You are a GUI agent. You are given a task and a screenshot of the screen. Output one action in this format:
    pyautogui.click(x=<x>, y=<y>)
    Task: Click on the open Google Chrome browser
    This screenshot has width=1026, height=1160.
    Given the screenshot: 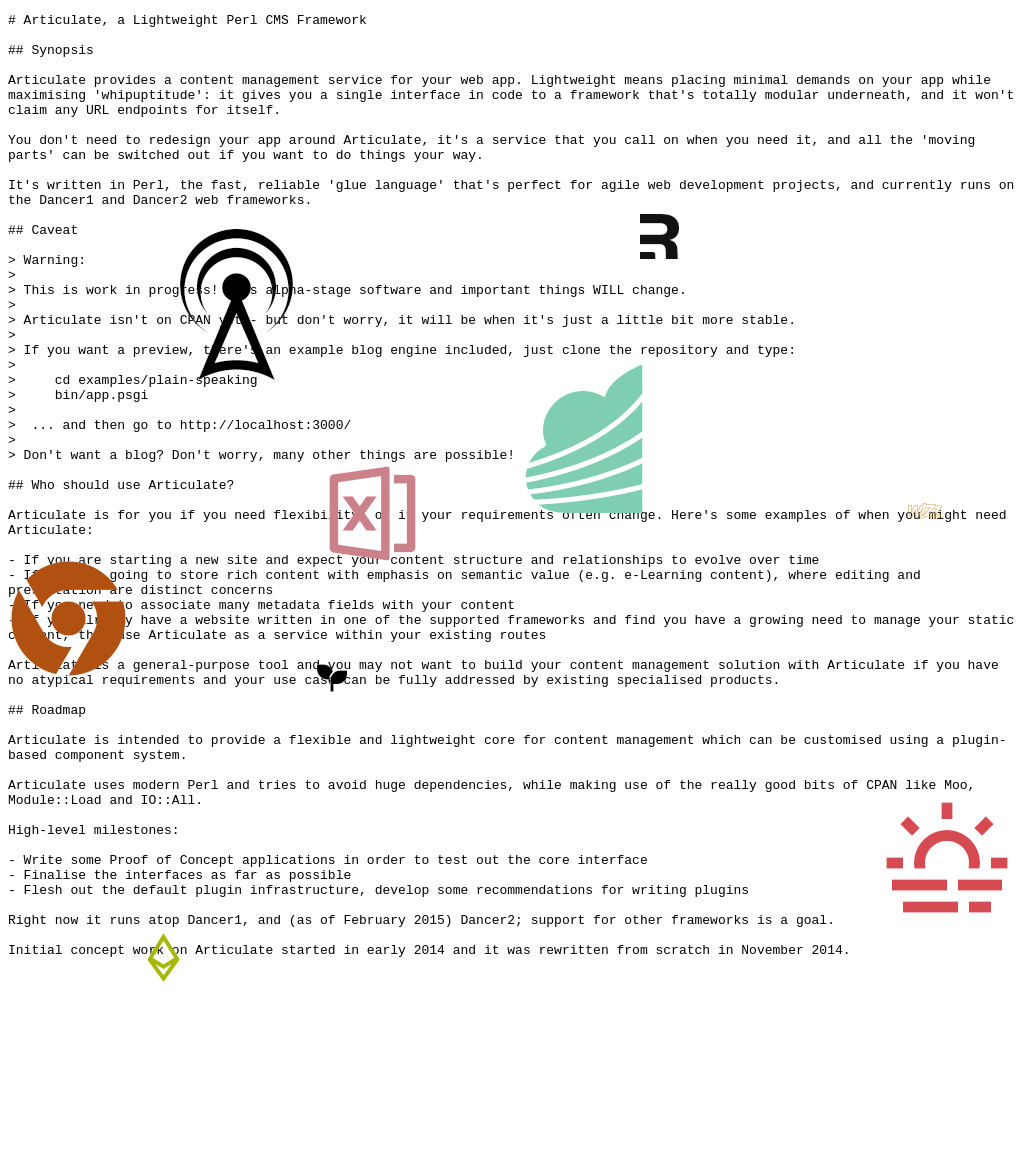 What is the action you would take?
    pyautogui.click(x=68, y=618)
    